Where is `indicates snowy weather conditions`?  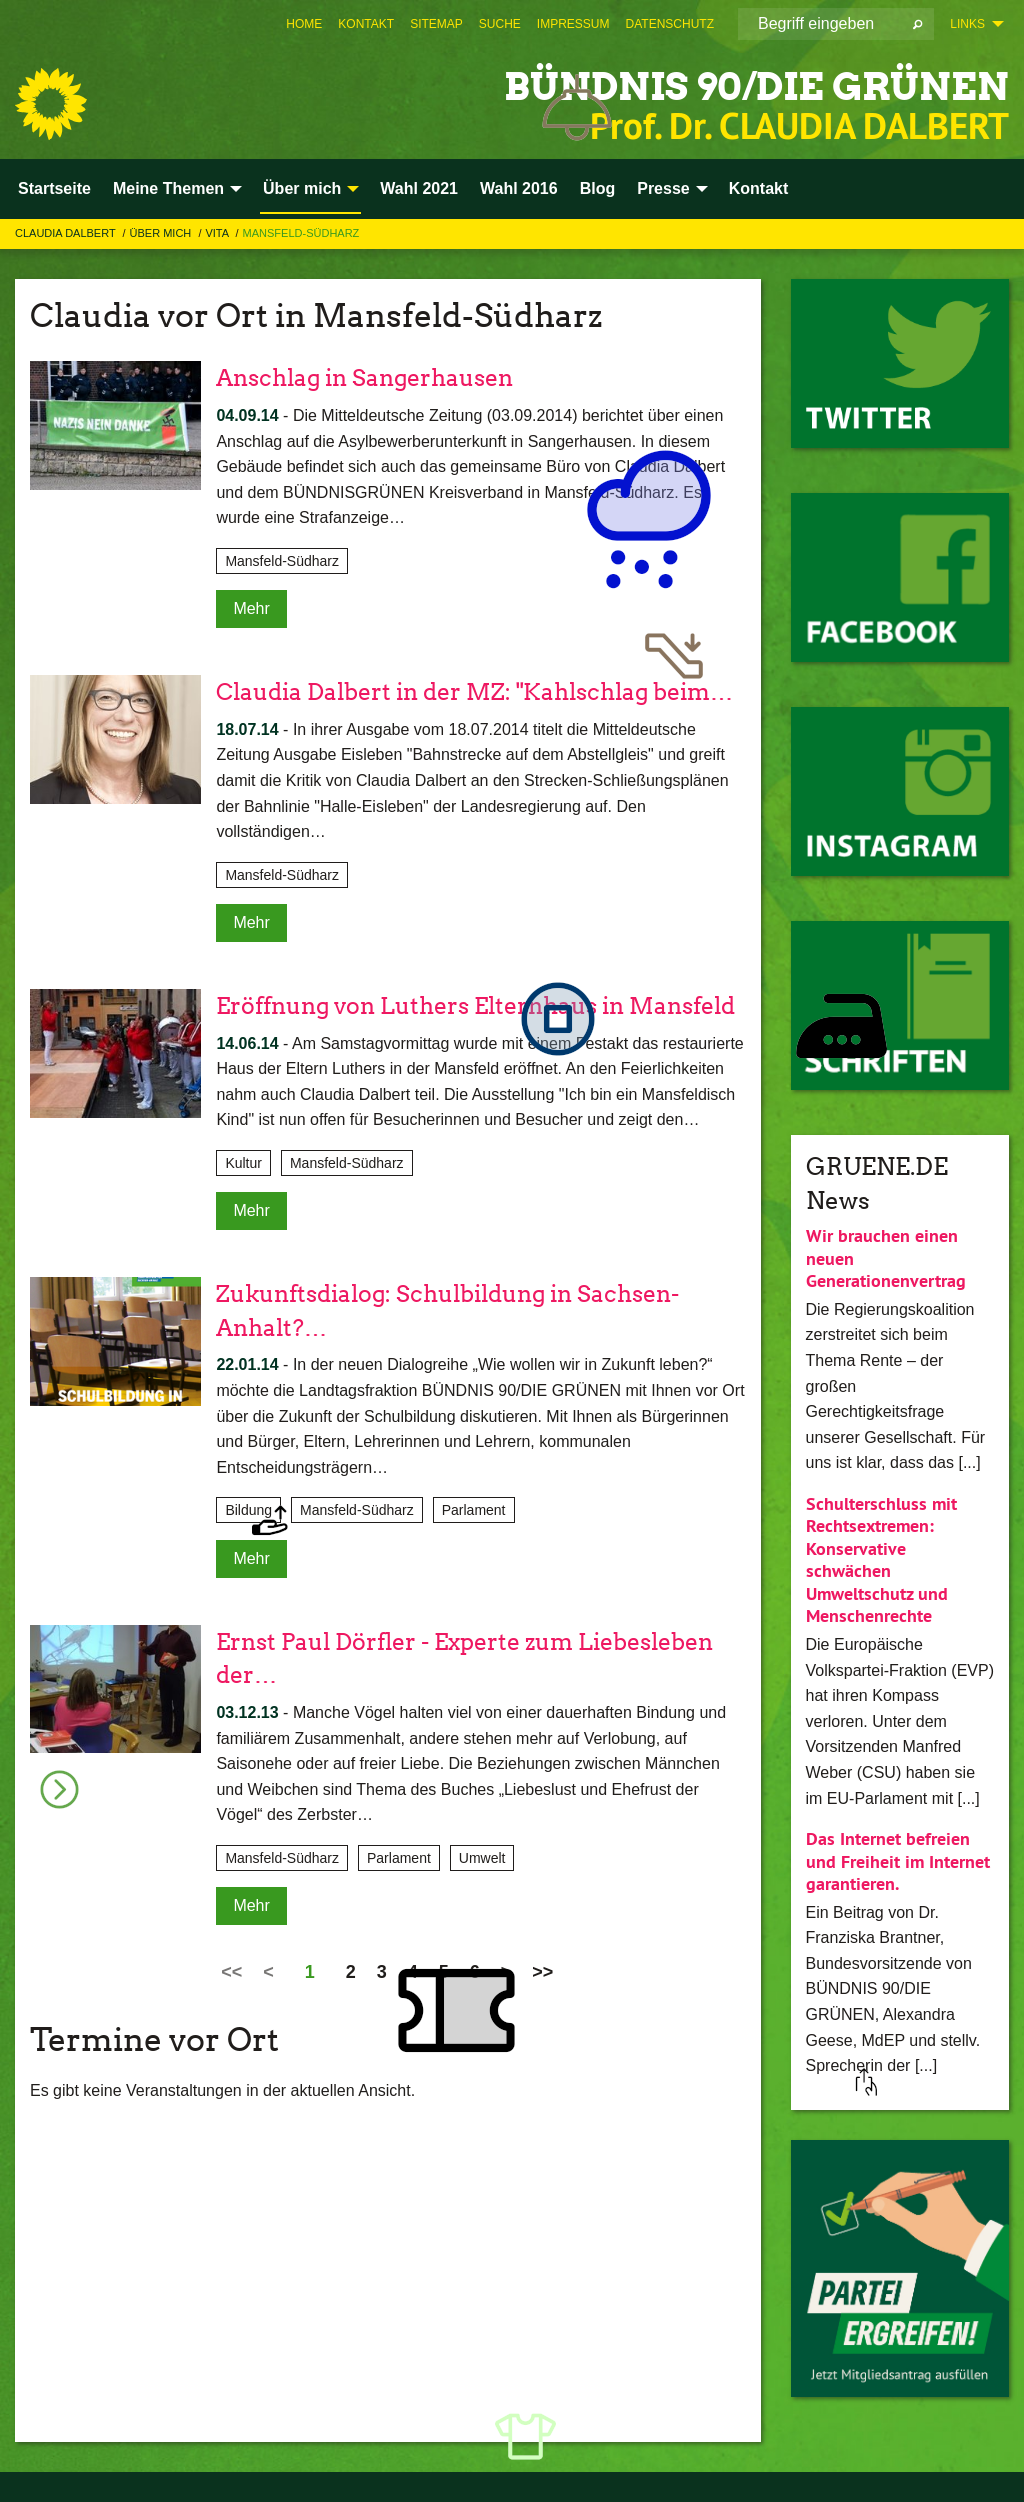 indicates snowy weather conditions is located at coordinates (649, 517).